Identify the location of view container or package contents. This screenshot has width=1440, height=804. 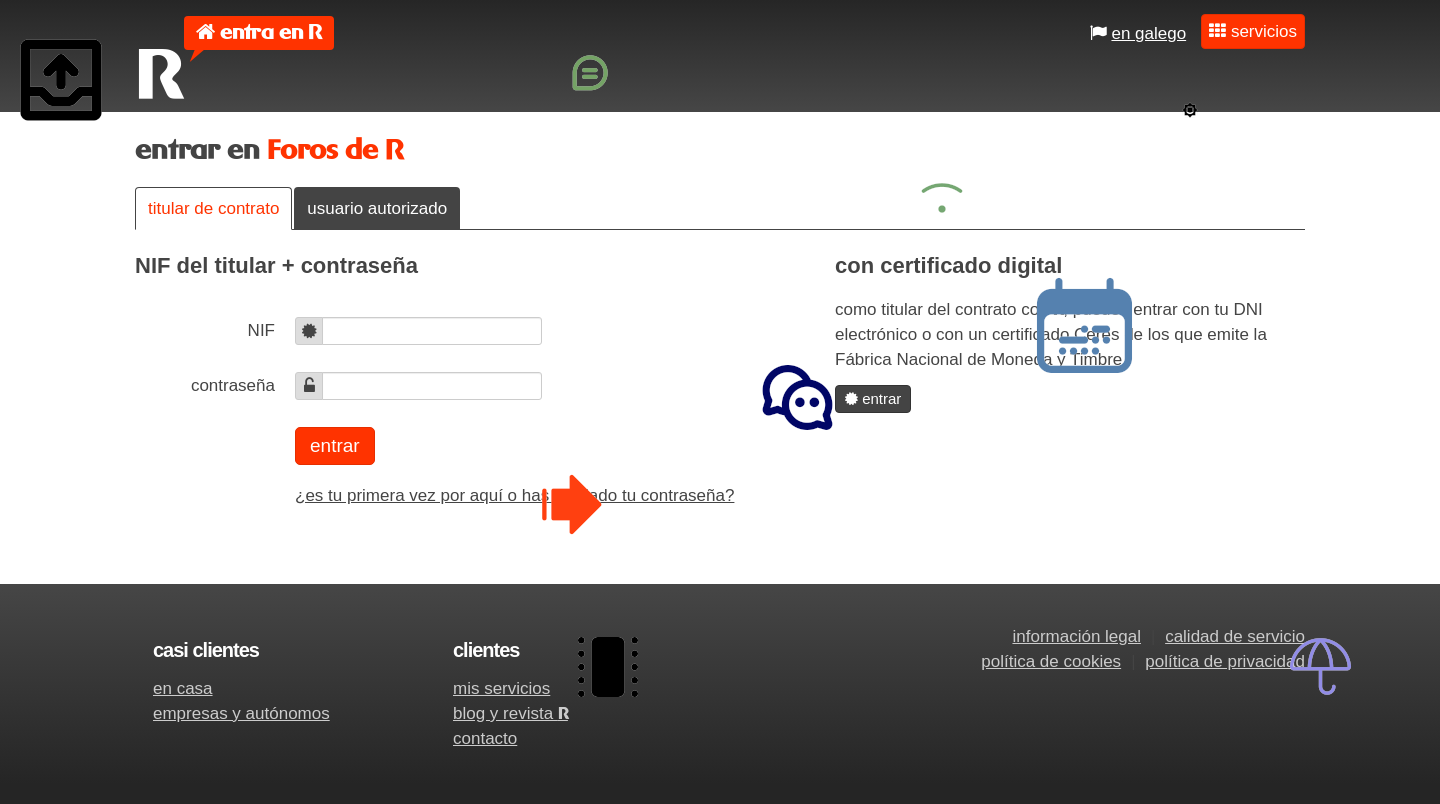
(608, 667).